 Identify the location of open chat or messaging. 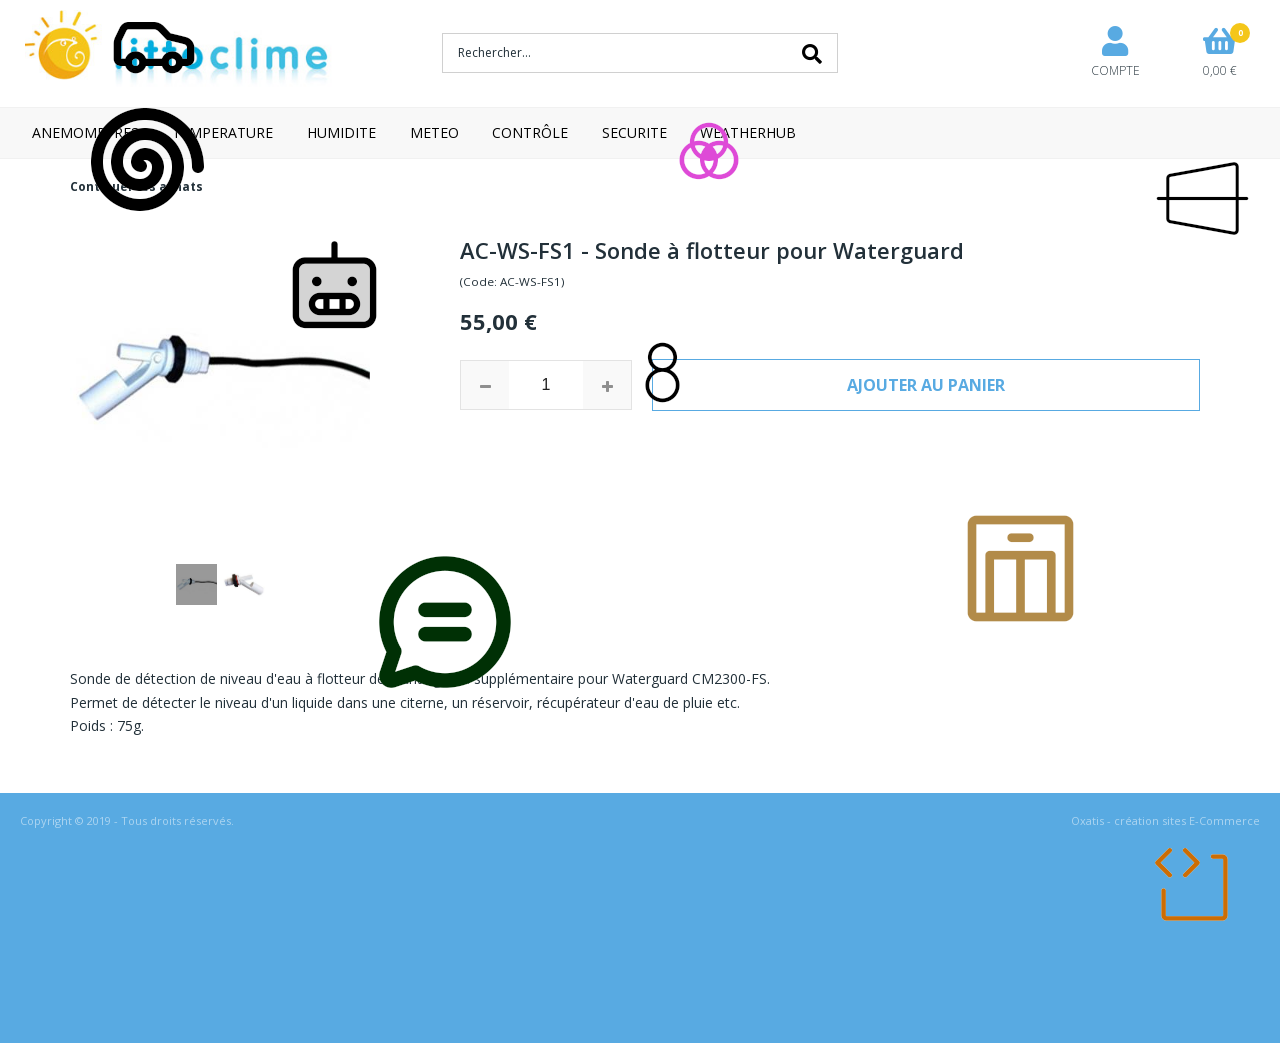
(445, 622).